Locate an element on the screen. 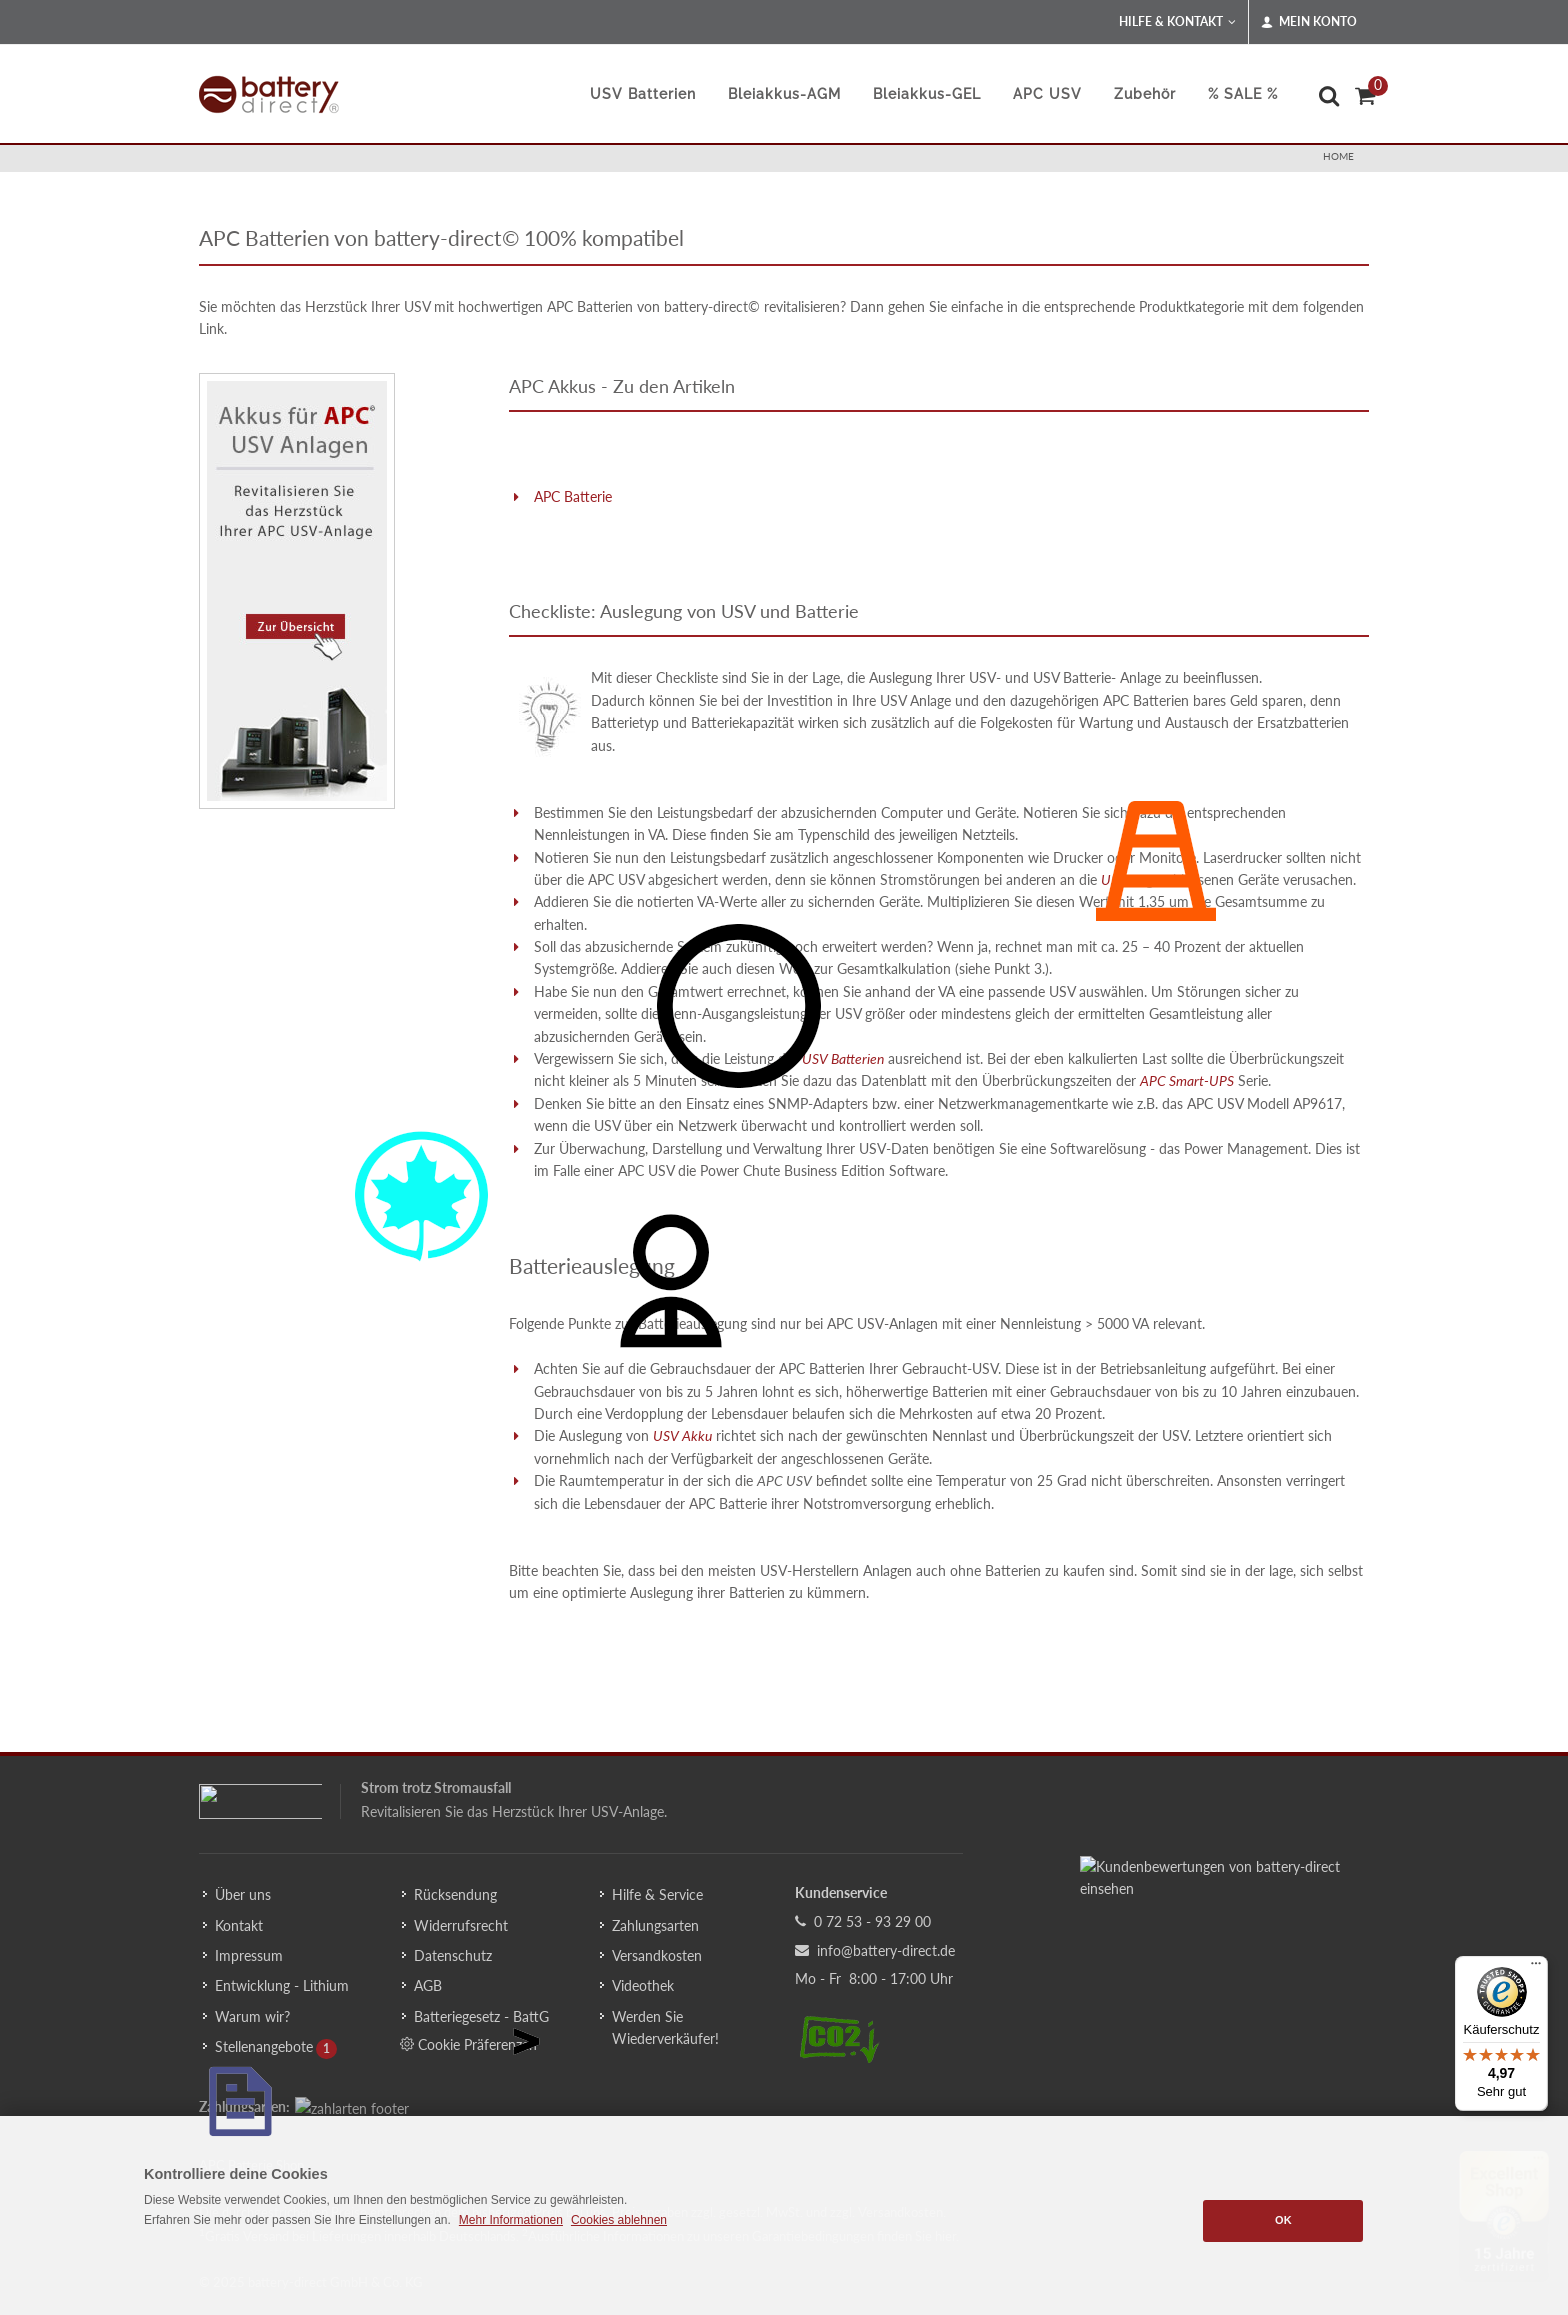  accenture company logo is located at coordinates (526, 2041).